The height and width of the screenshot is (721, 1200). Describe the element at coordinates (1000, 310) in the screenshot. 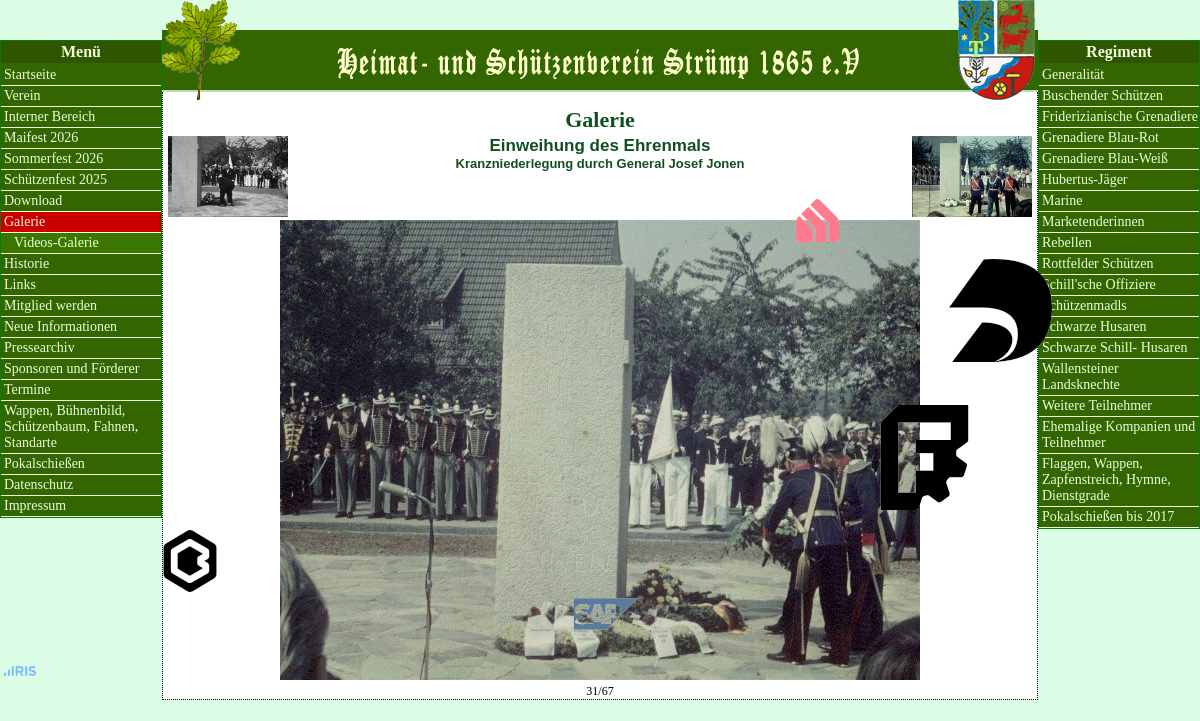

I see `open deepnote collaborative notebook` at that location.